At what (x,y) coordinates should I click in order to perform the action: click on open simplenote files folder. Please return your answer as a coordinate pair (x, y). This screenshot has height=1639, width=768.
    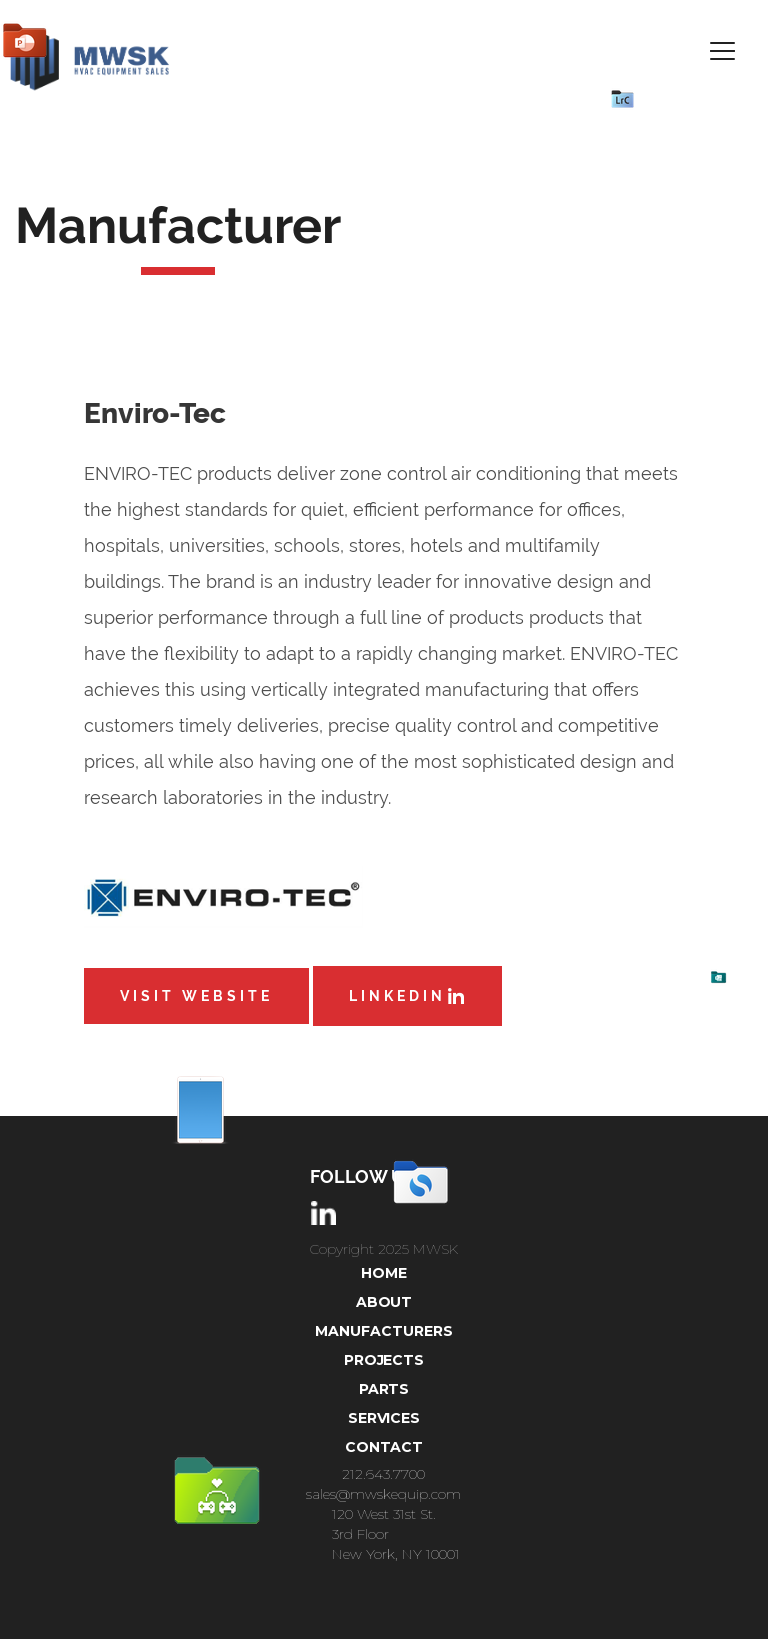
    Looking at the image, I should click on (420, 1183).